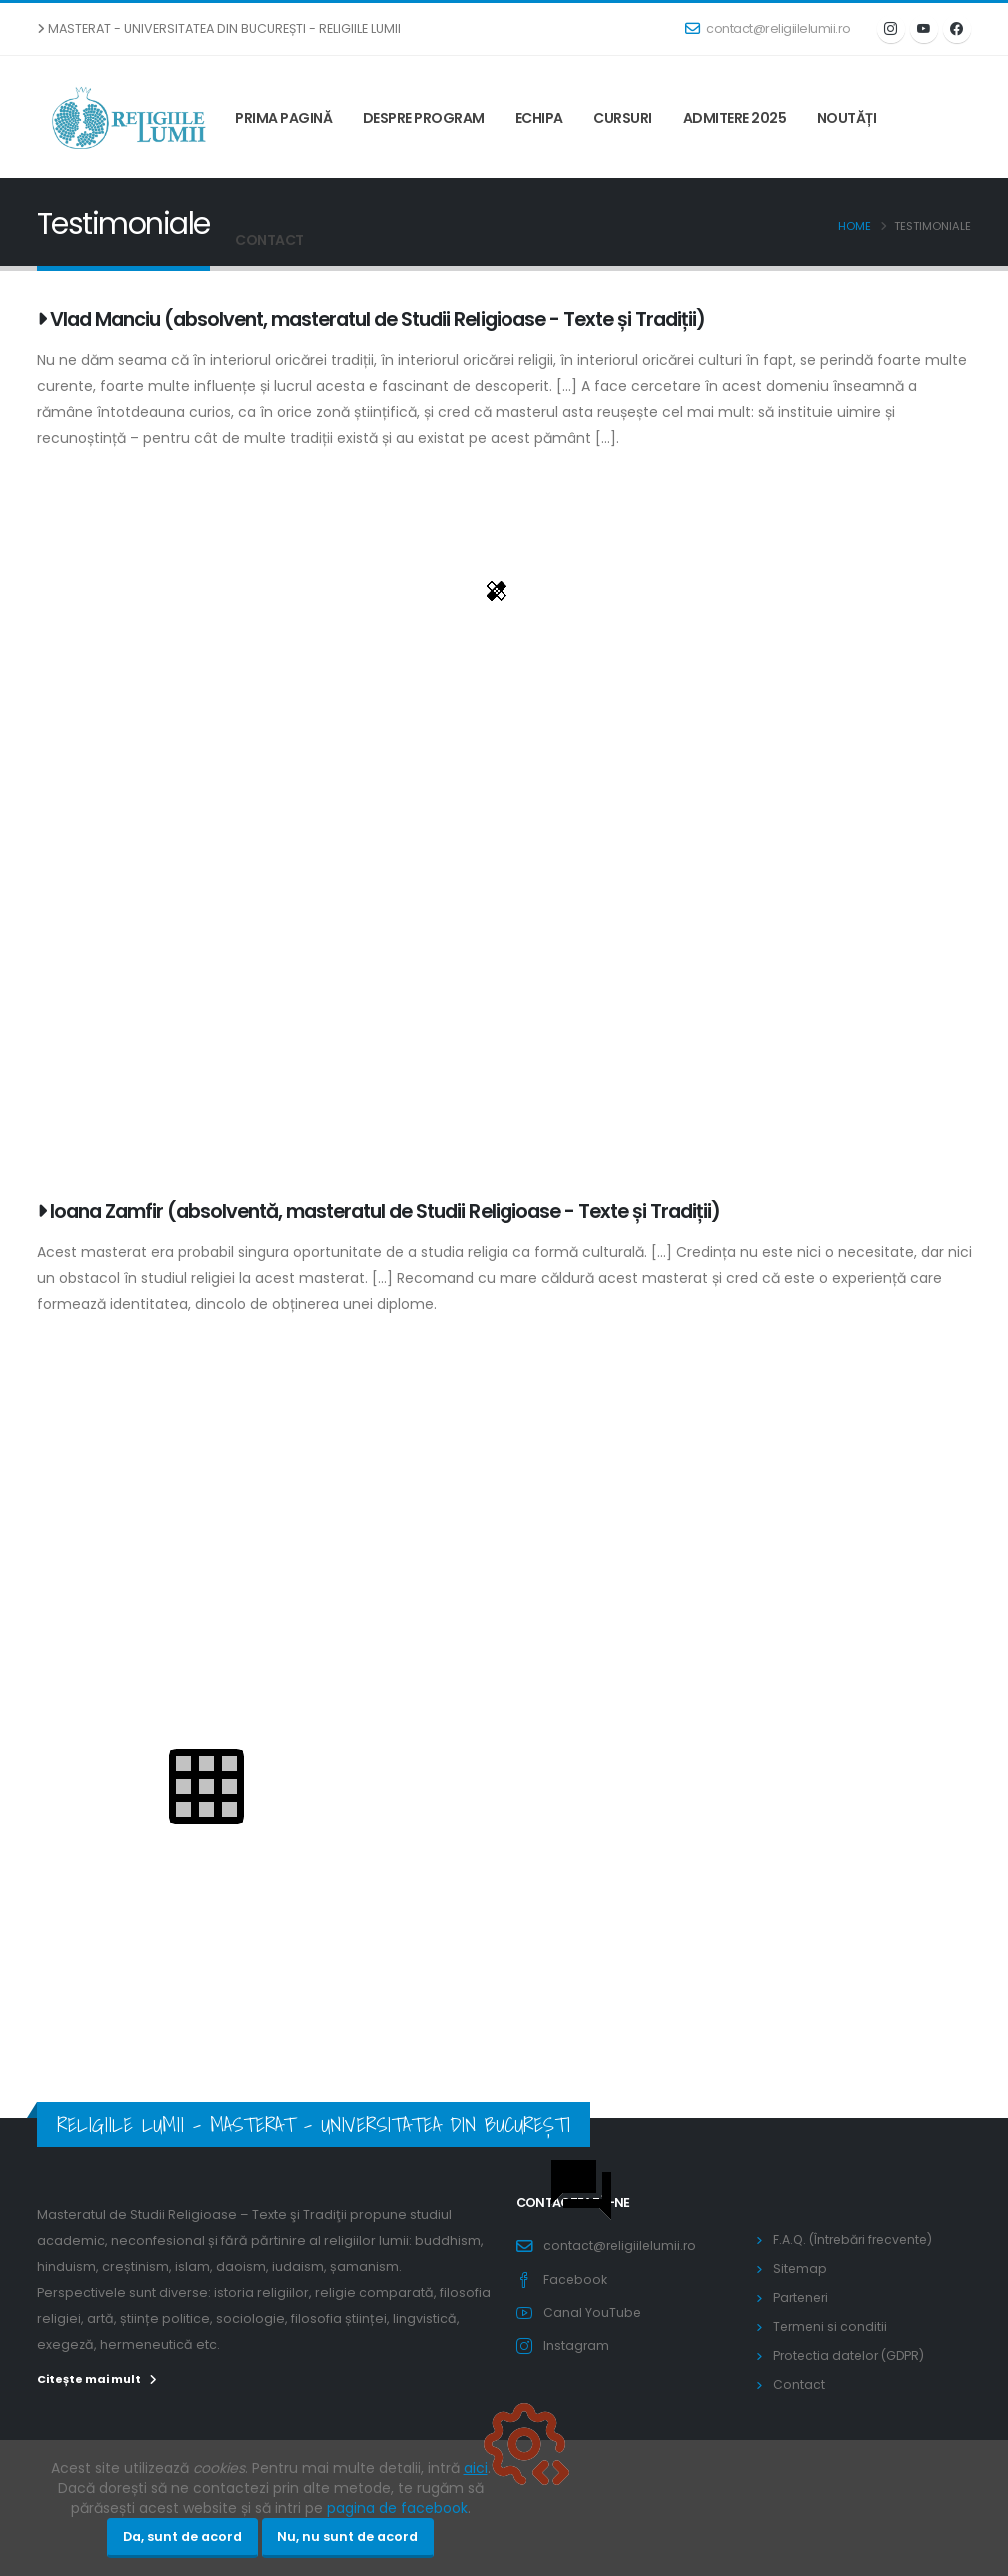  I want to click on open chat or messaging, so click(581, 2190).